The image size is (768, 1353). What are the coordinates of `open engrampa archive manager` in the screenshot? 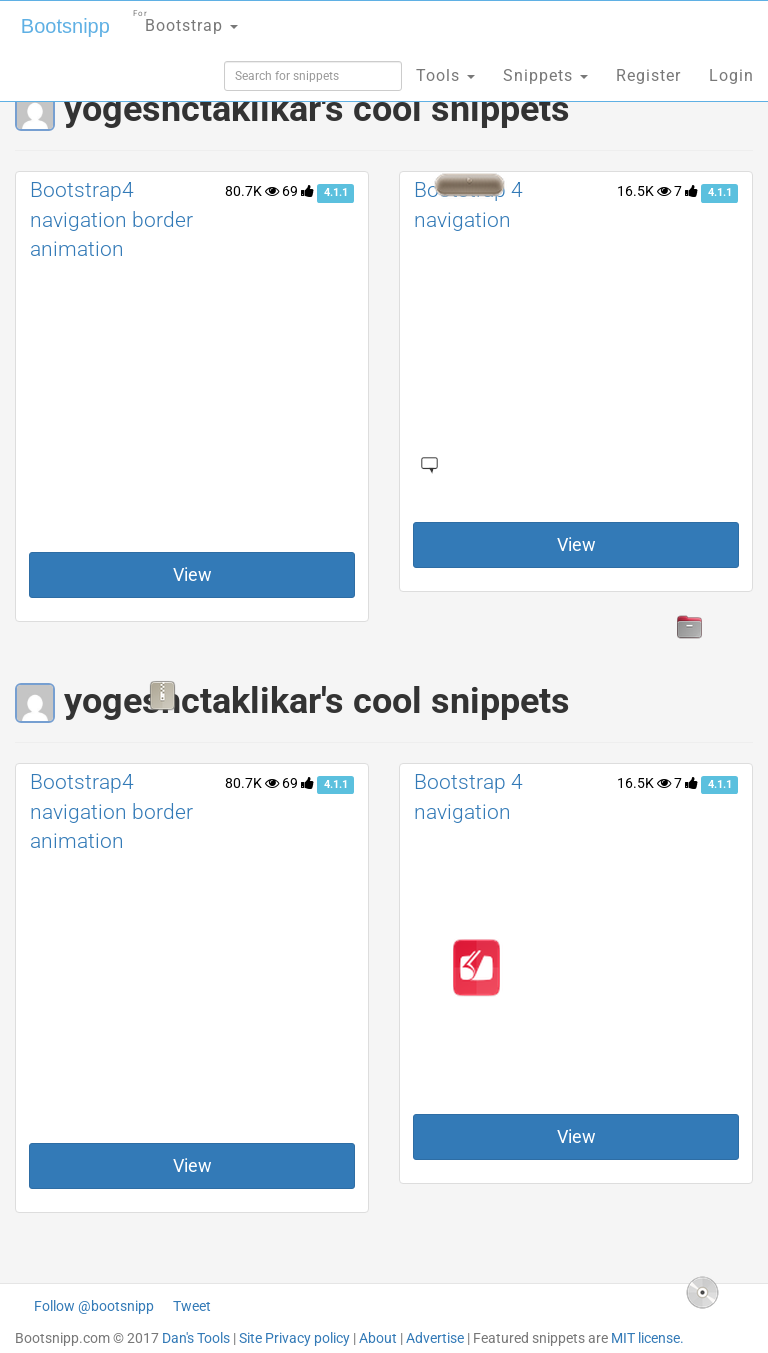 It's located at (162, 695).